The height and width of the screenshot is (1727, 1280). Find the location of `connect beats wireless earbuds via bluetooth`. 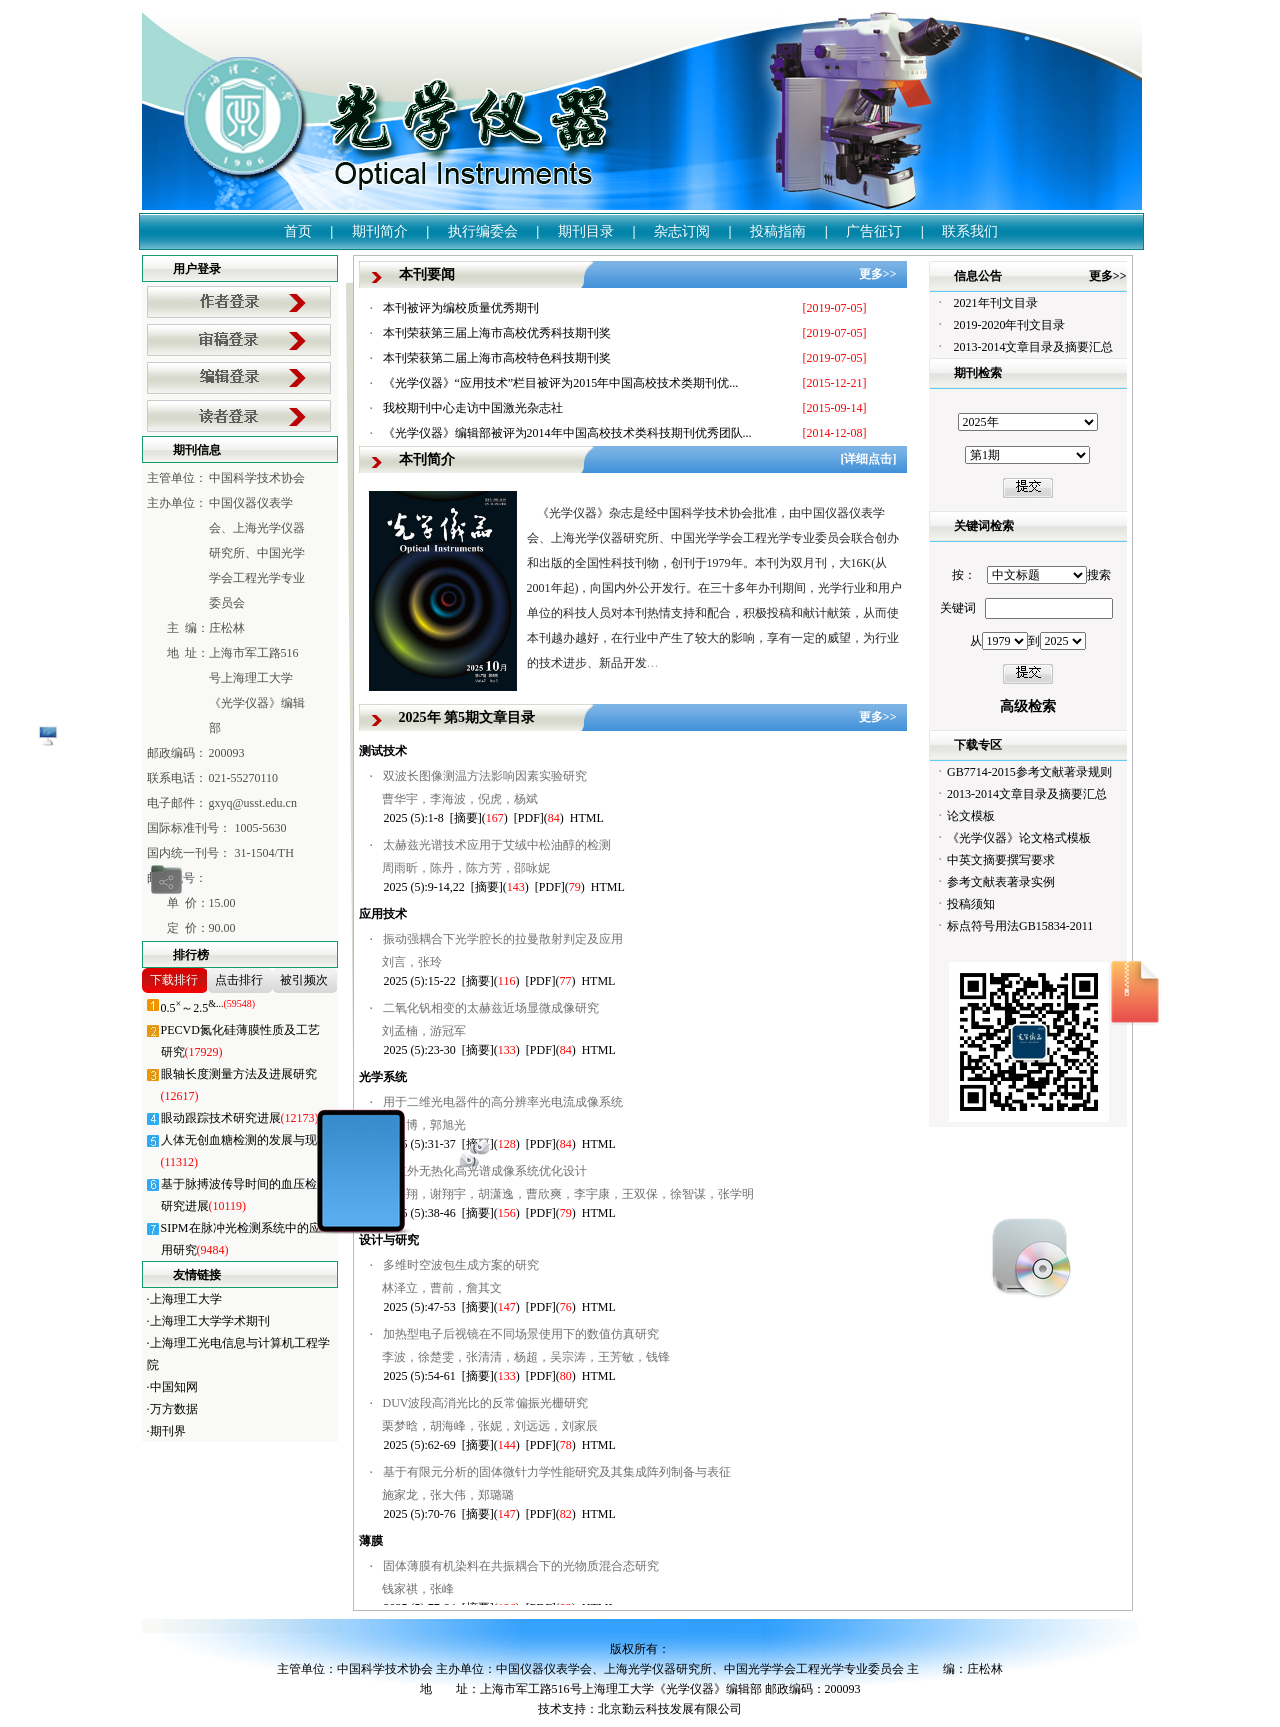

connect beats wireless earbuds via bluetooth is located at coordinates (474, 1153).